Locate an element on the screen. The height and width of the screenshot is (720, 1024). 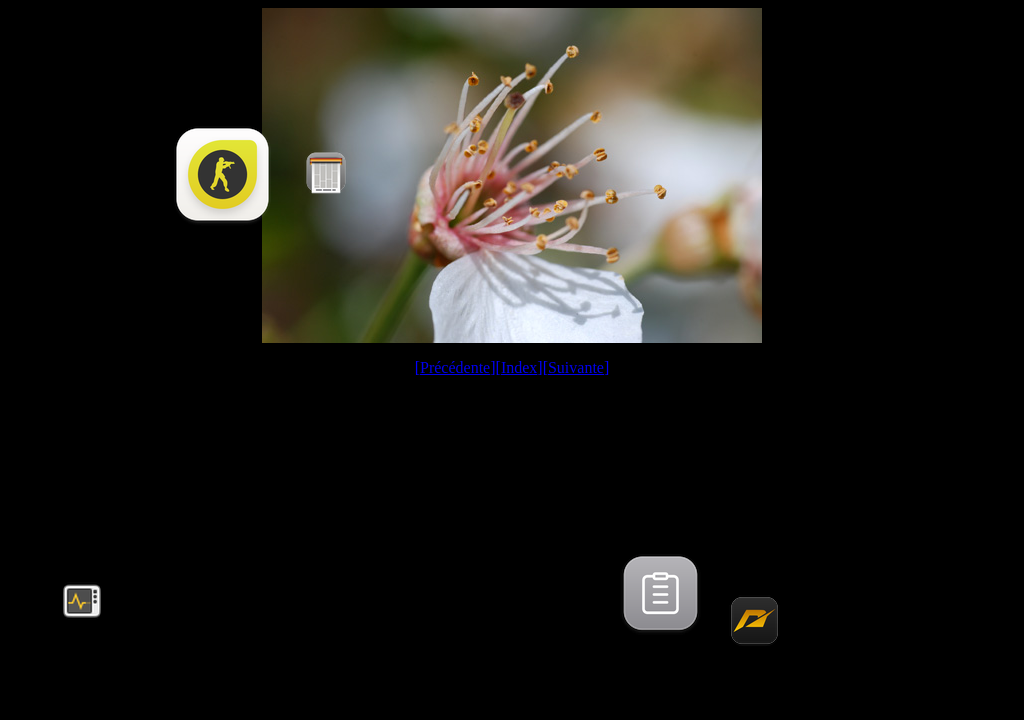
open pulp comic book reader app is located at coordinates (326, 172).